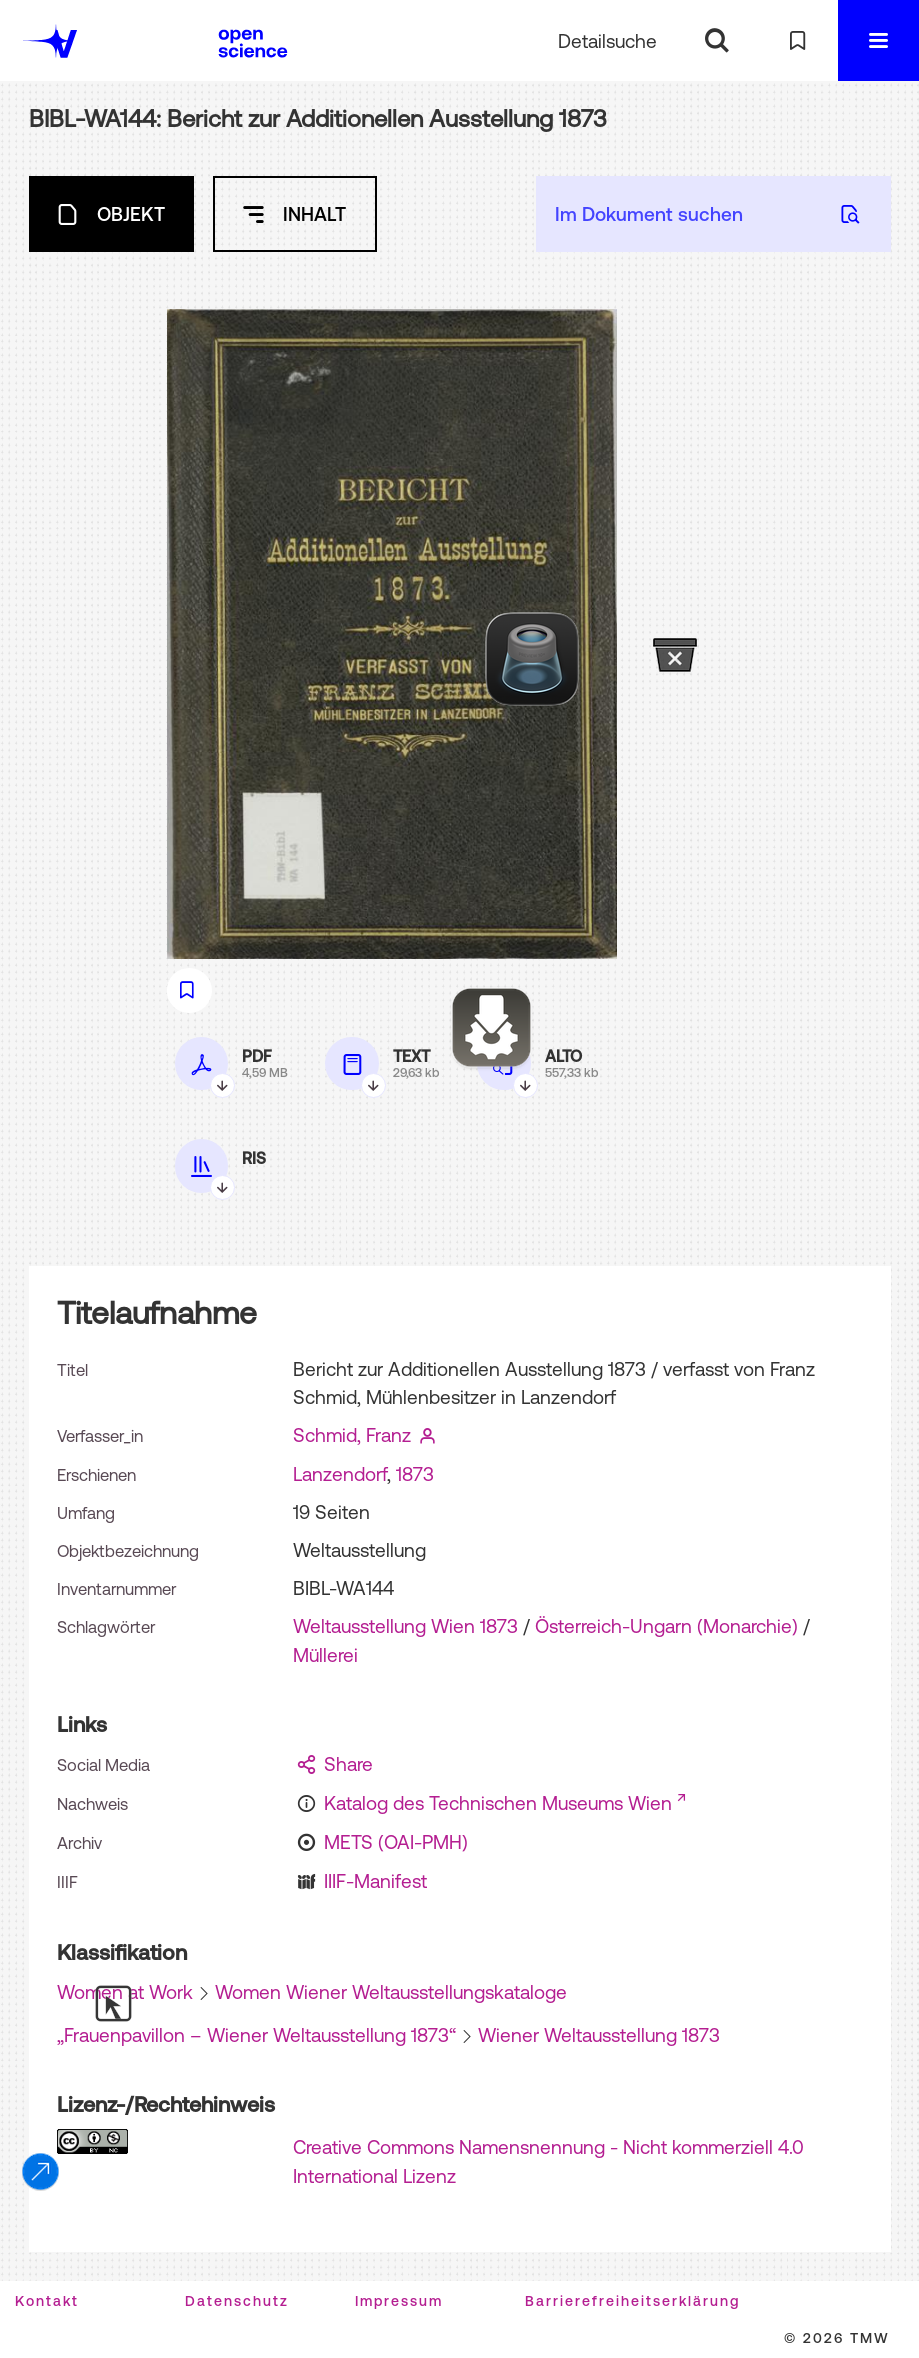 This screenshot has height=2358, width=919. Describe the element at coordinates (491, 1027) in the screenshot. I see `open gear lever app for managing appimages` at that location.